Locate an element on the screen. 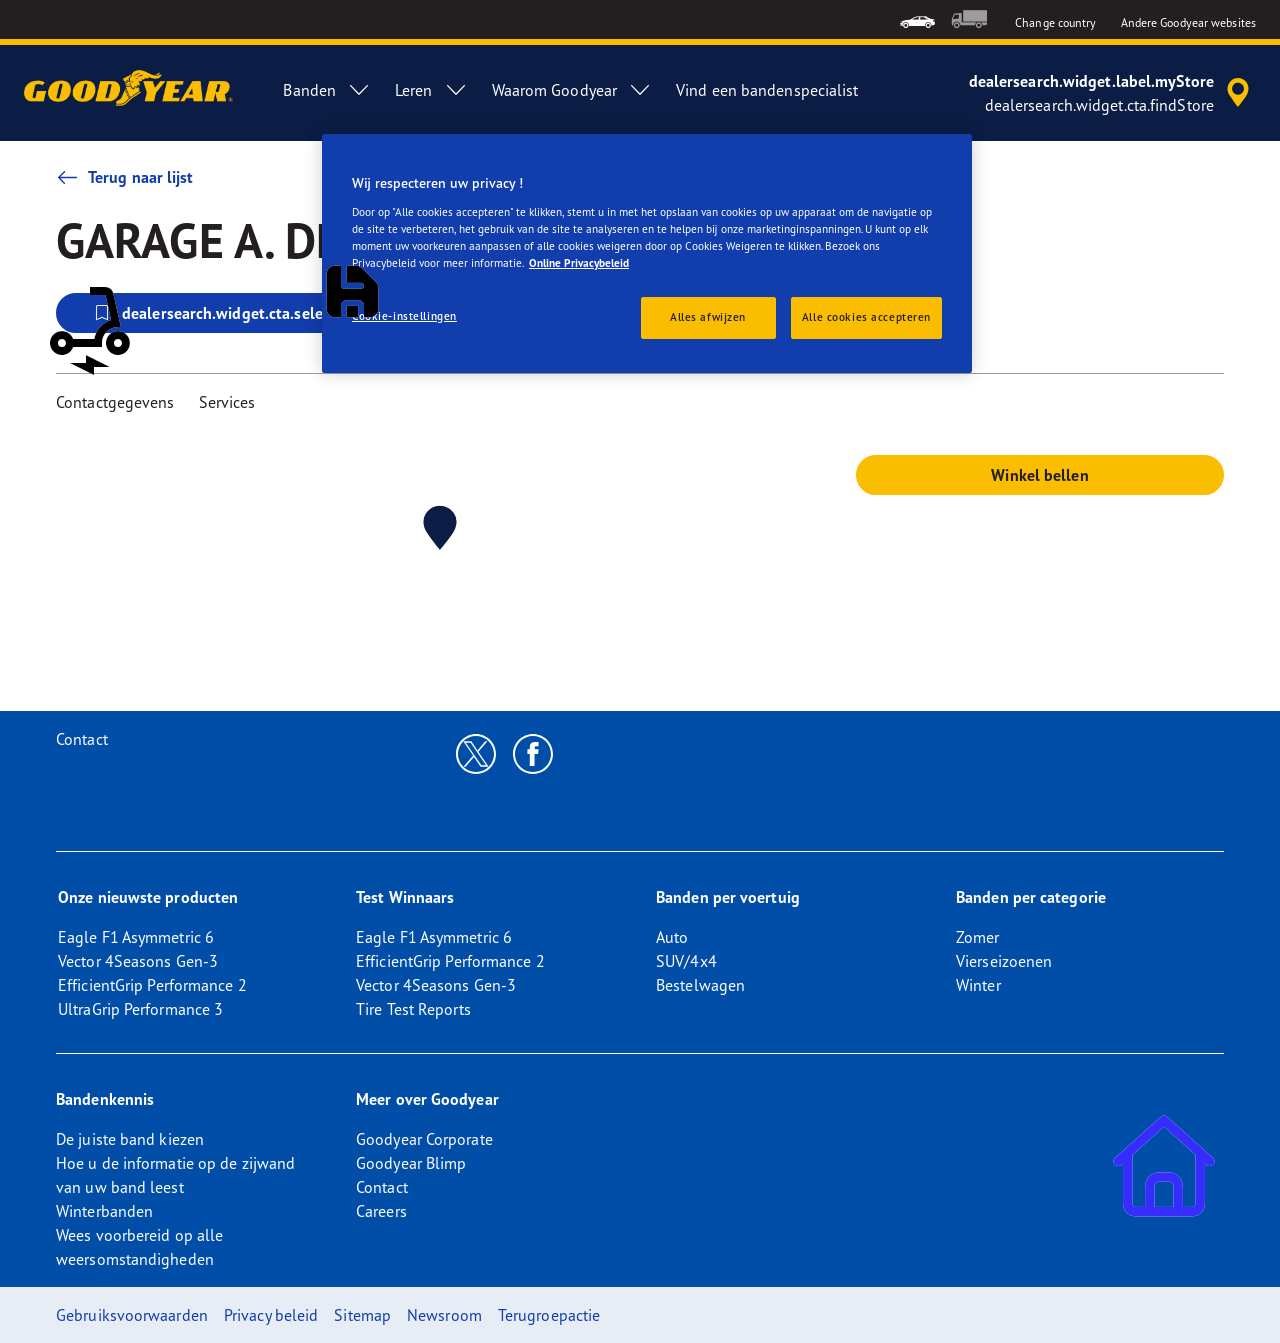 Image resolution: width=1280 pixels, height=1343 pixels. save current file or document is located at coordinates (352, 291).